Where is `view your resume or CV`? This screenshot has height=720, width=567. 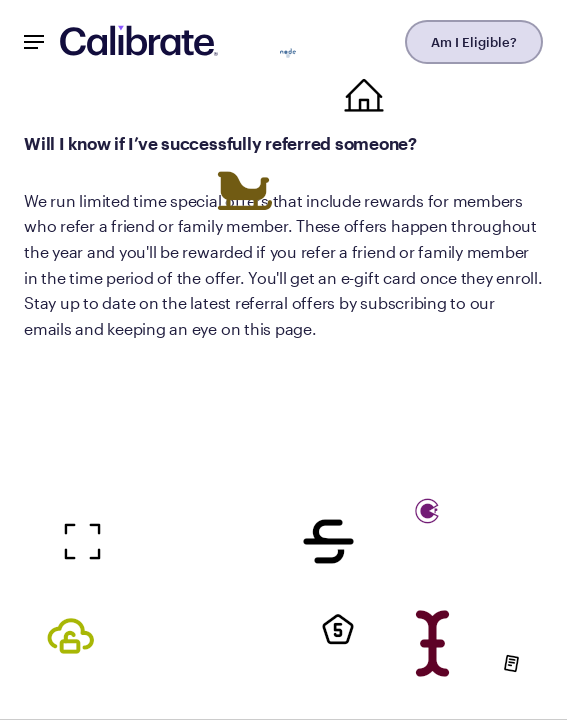 view your resume or CV is located at coordinates (511, 663).